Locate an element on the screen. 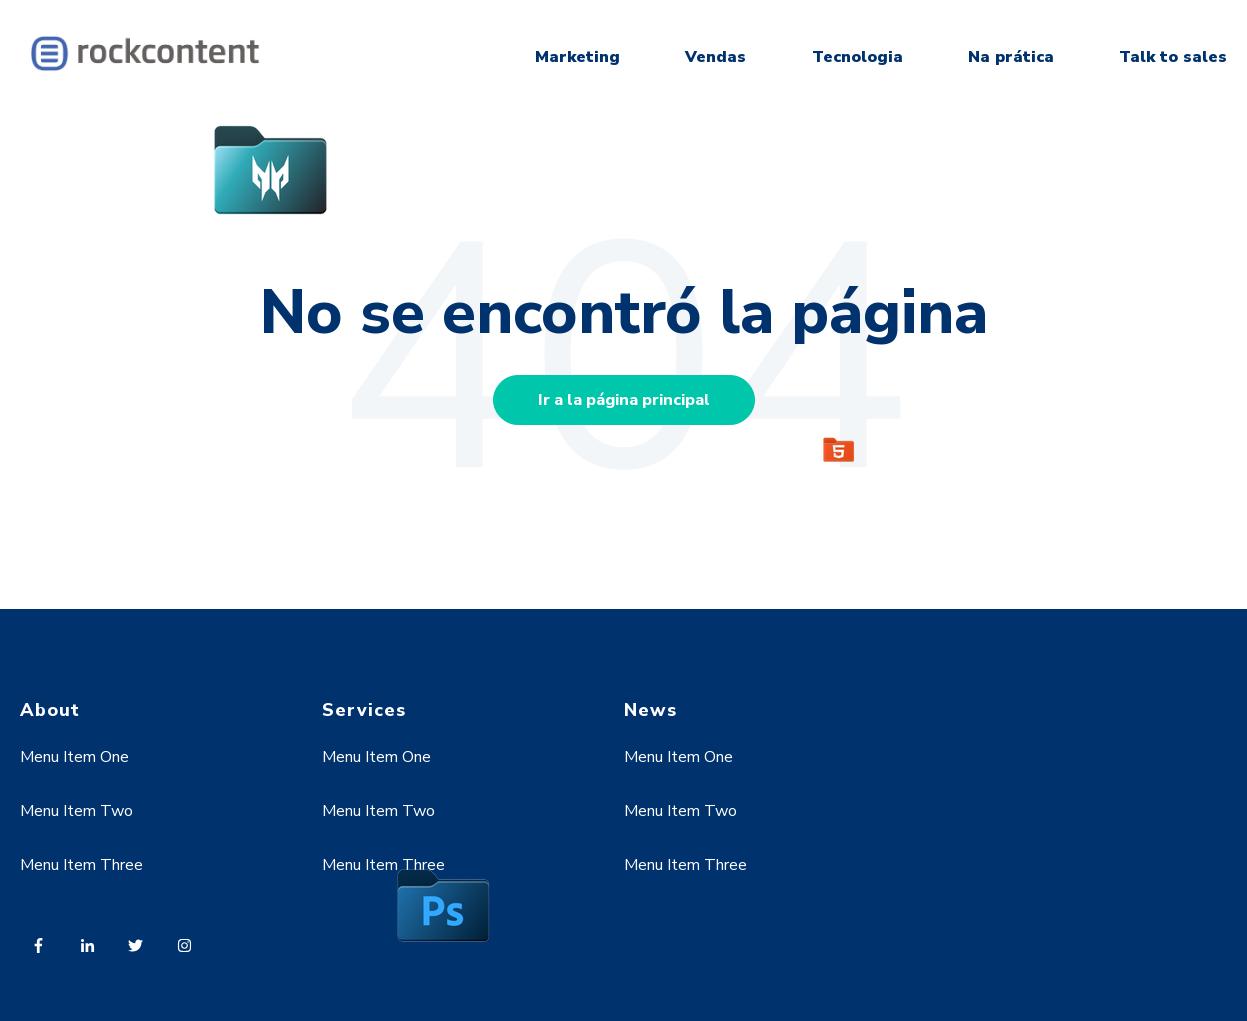  open acer predator game files folder is located at coordinates (270, 173).